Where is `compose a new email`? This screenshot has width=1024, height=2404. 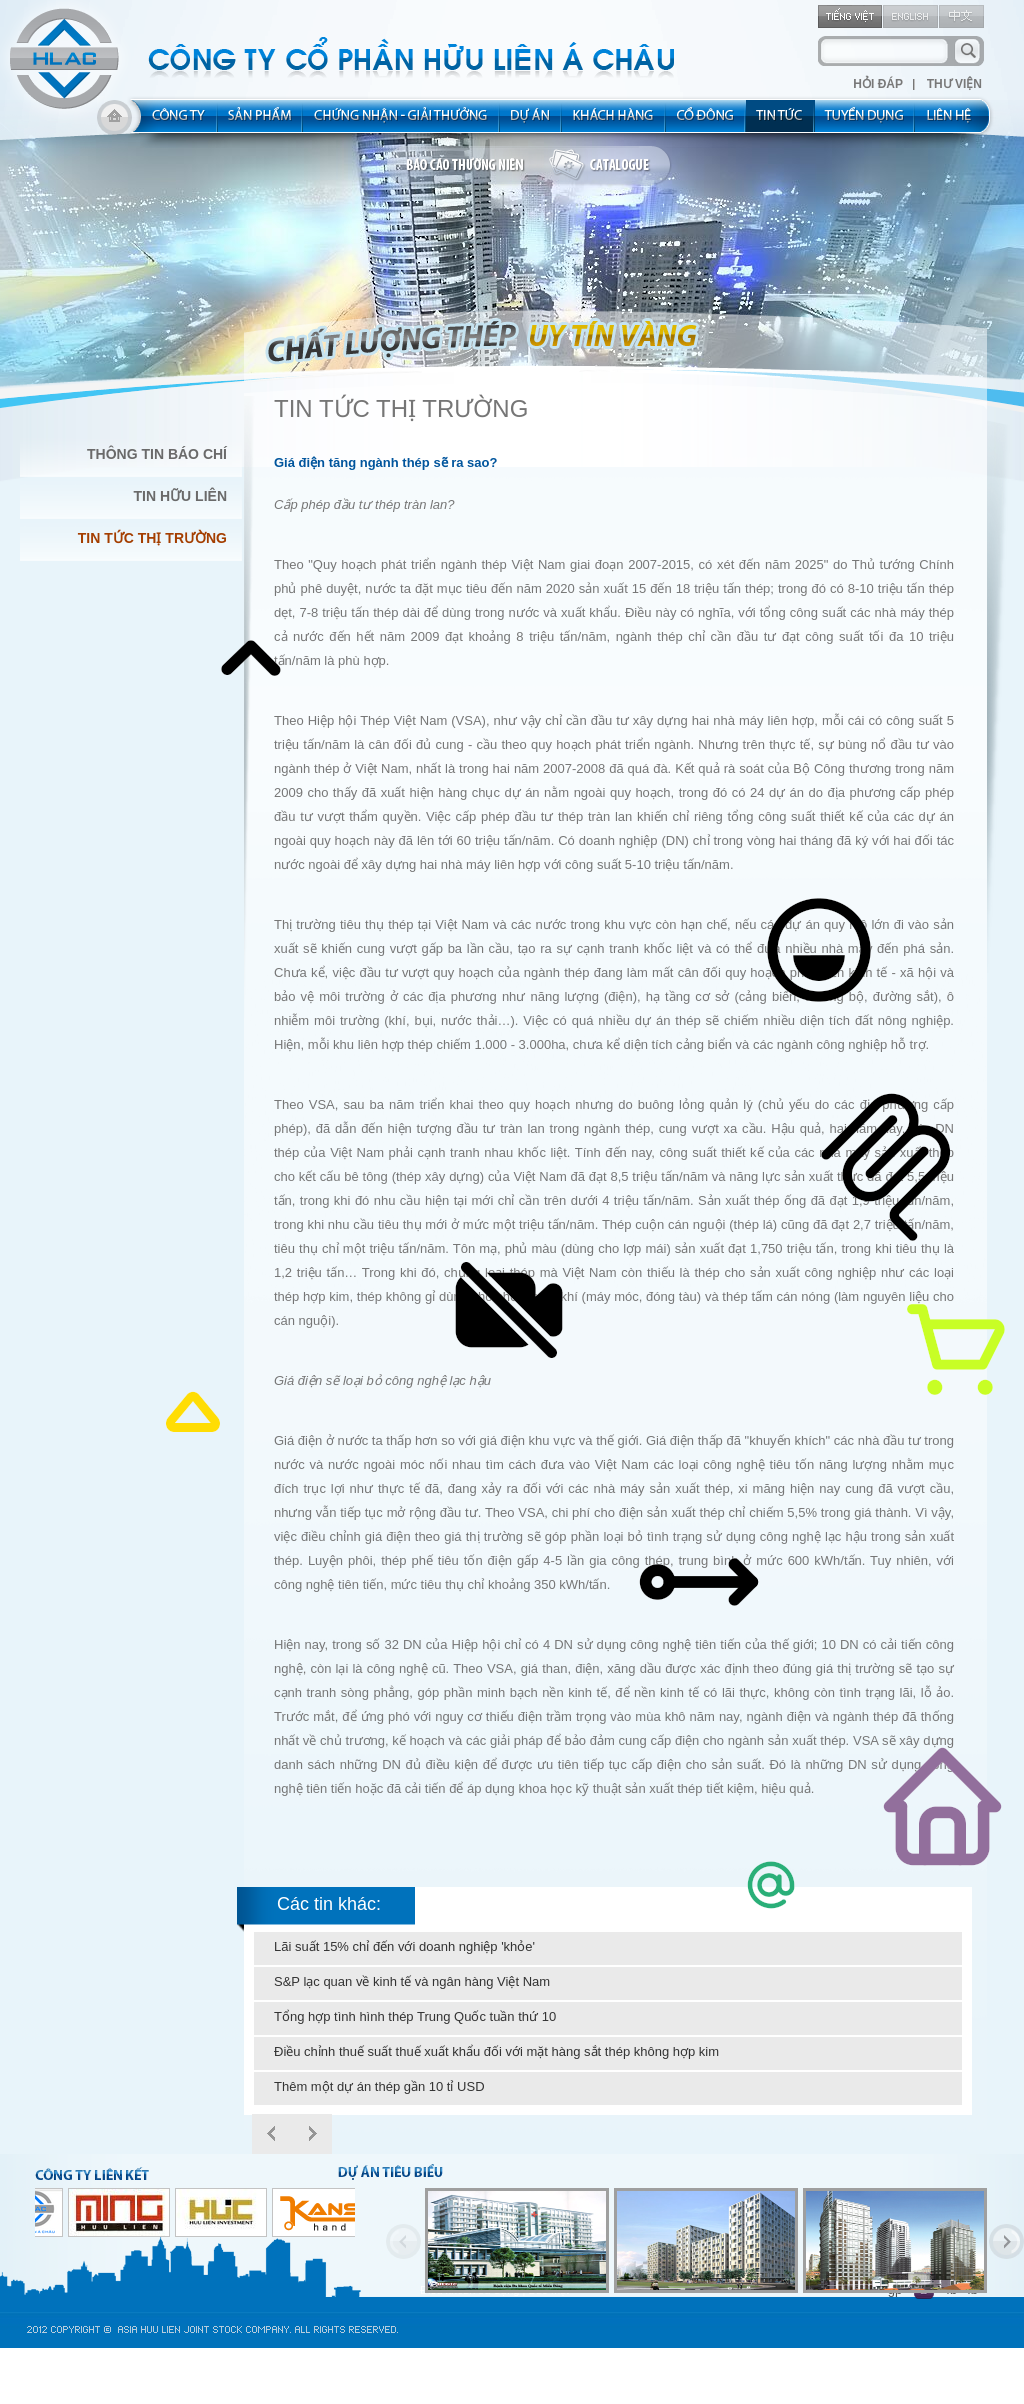 compose a new email is located at coordinates (771, 1885).